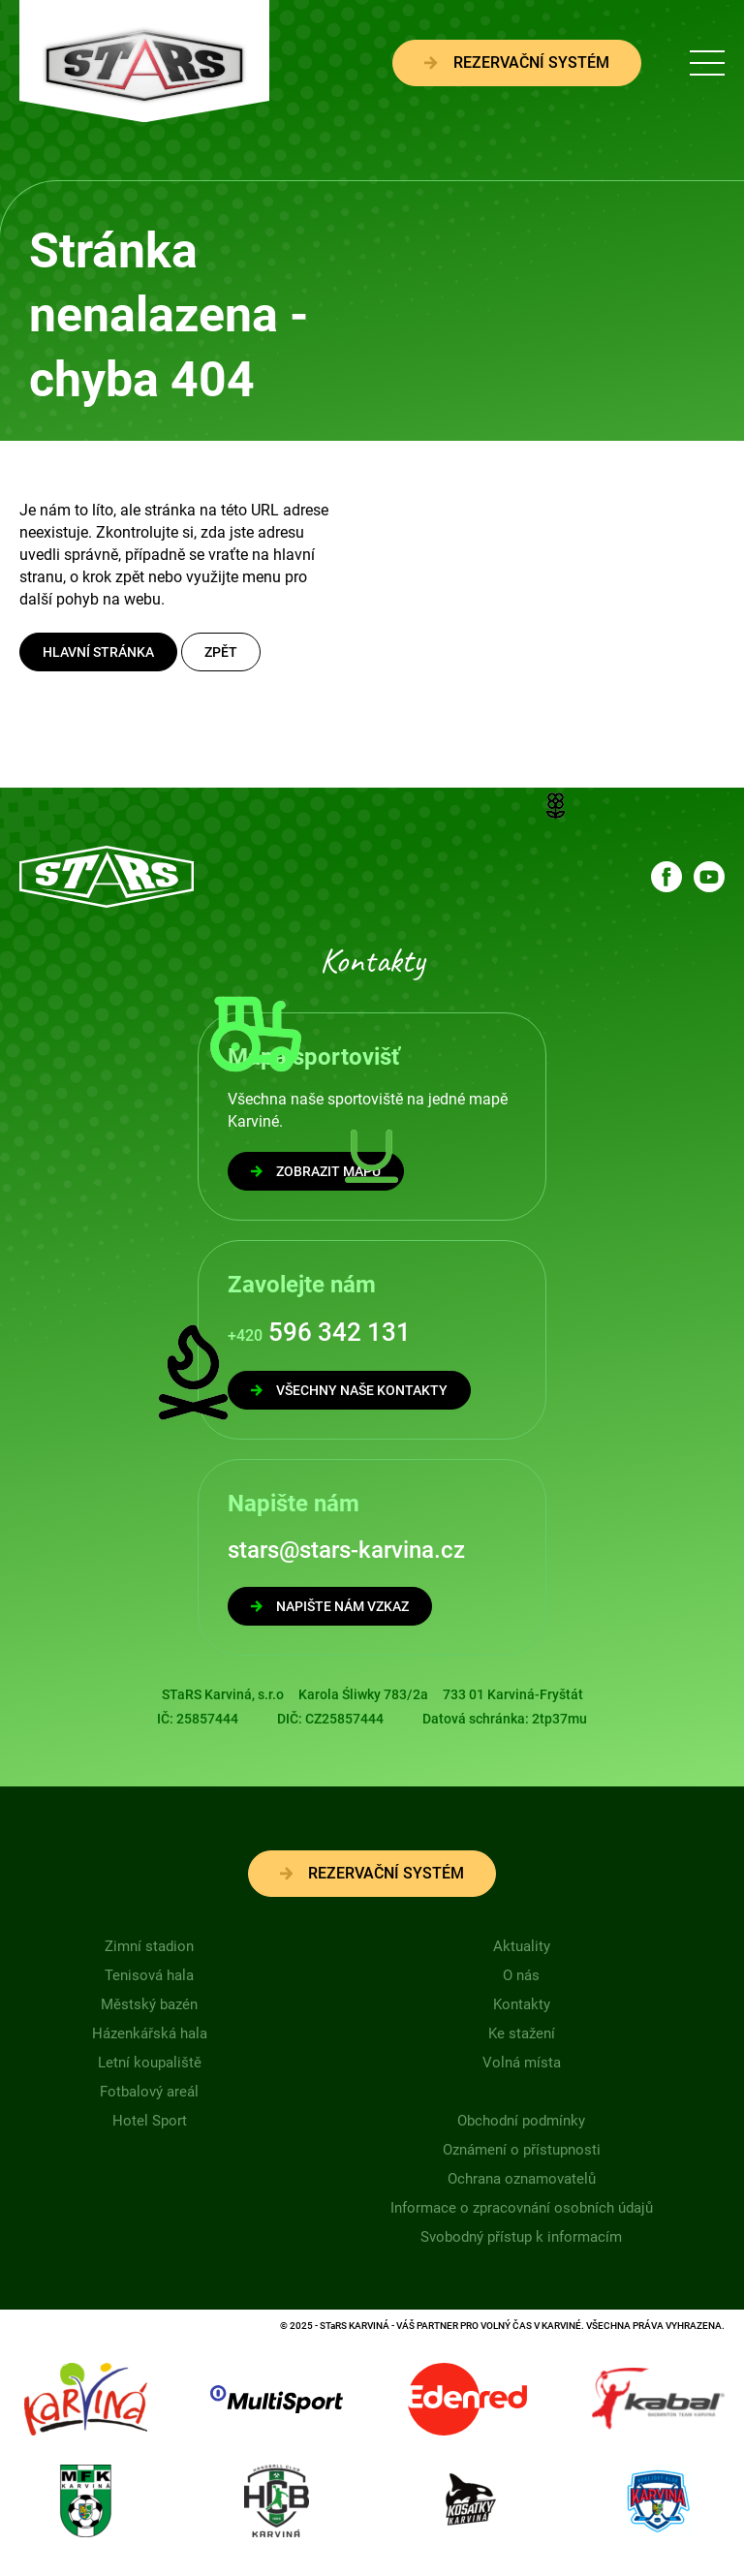 This screenshot has height=2576, width=744. What do you see at coordinates (256, 1034) in the screenshot?
I see `access farm or agricultural equipment settings` at bounding box center [256, 1034].